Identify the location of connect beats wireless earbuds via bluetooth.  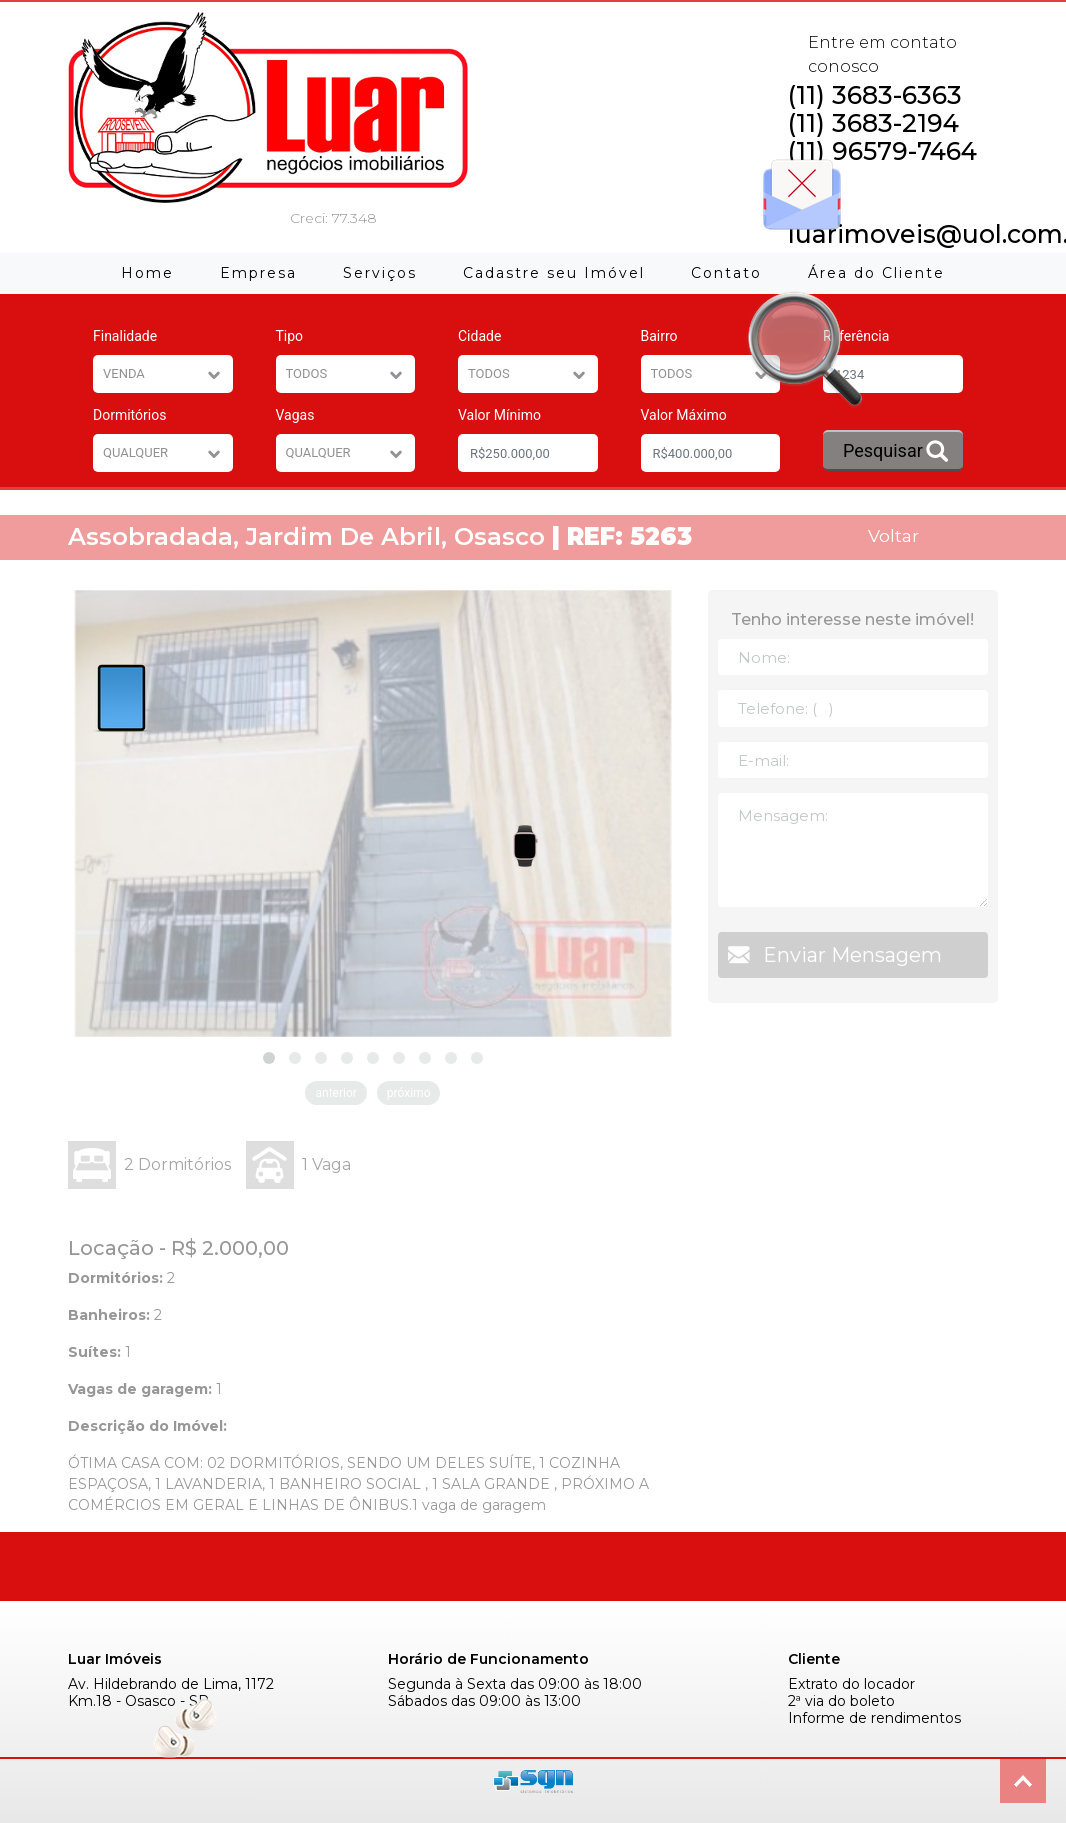
(185, 1728).